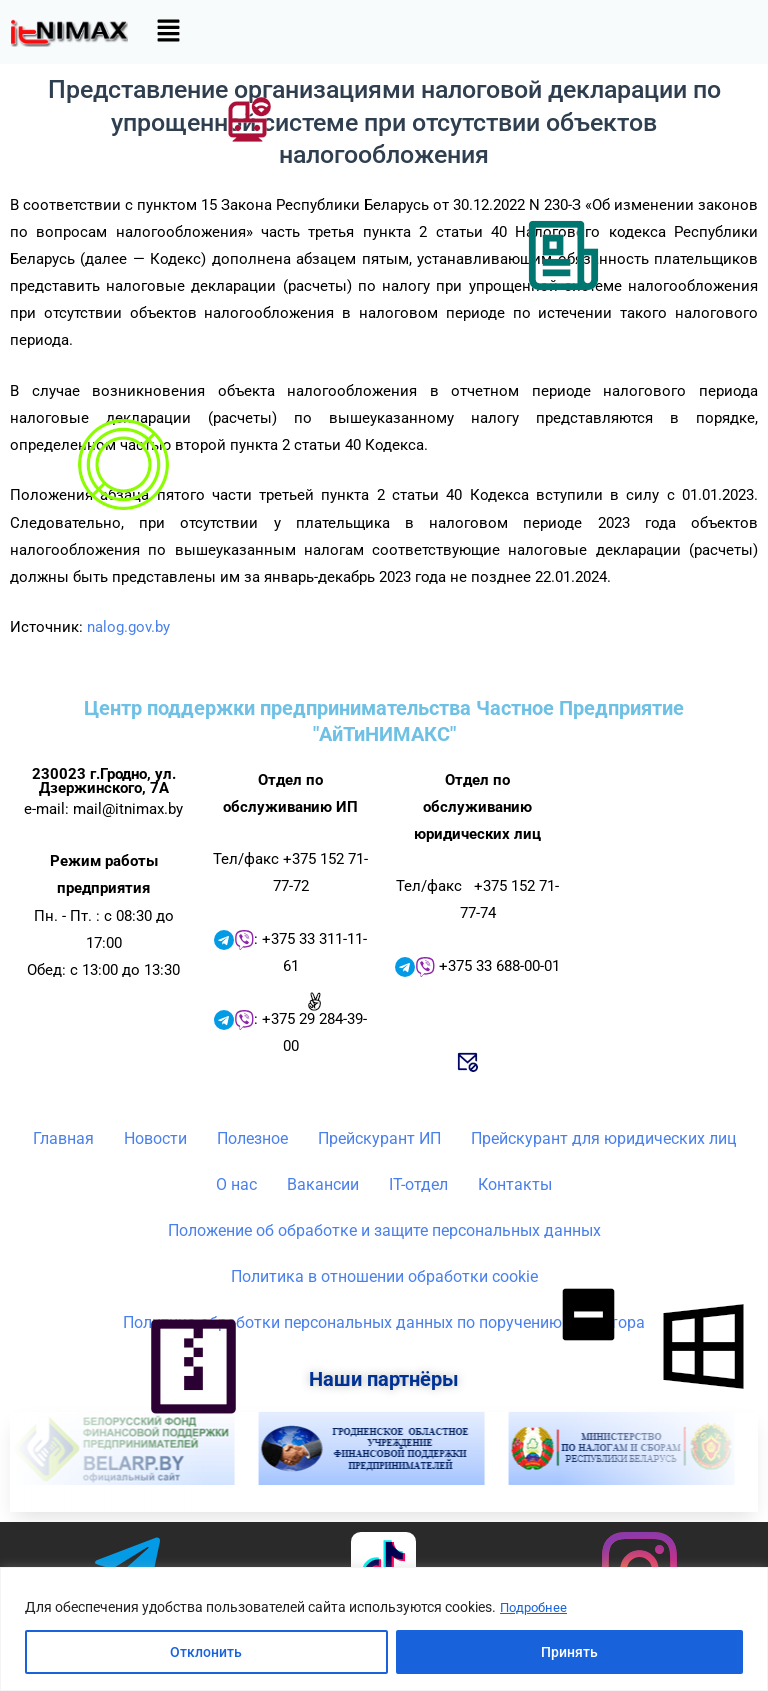 This screenshot has height=1691, width=768. I want to click on circle company logo, so click(123, 464).